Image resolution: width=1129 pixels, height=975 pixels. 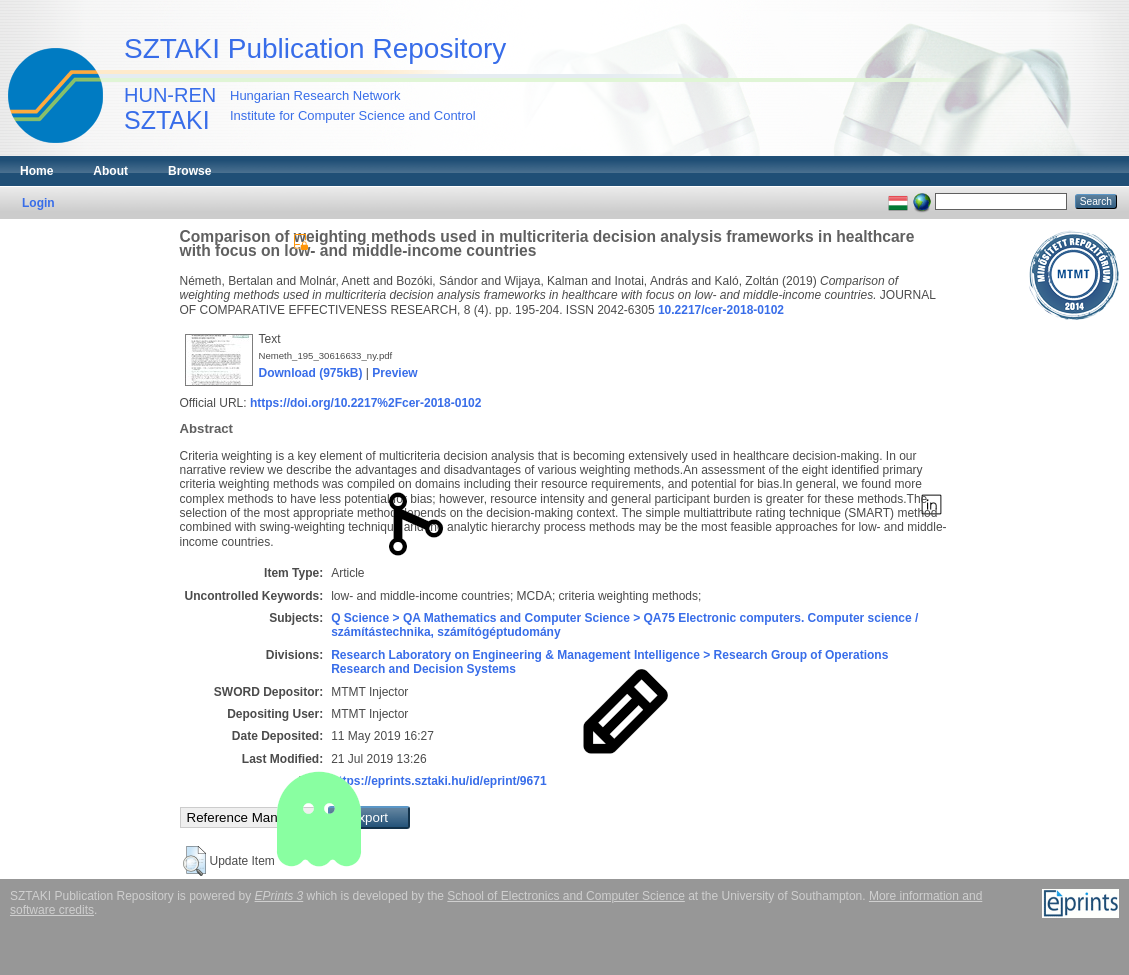 What do you see at coordinates (319, 819) in the screenshot?
I see `indicates ghost mode or invisible status` at bounding box center [319, 819].